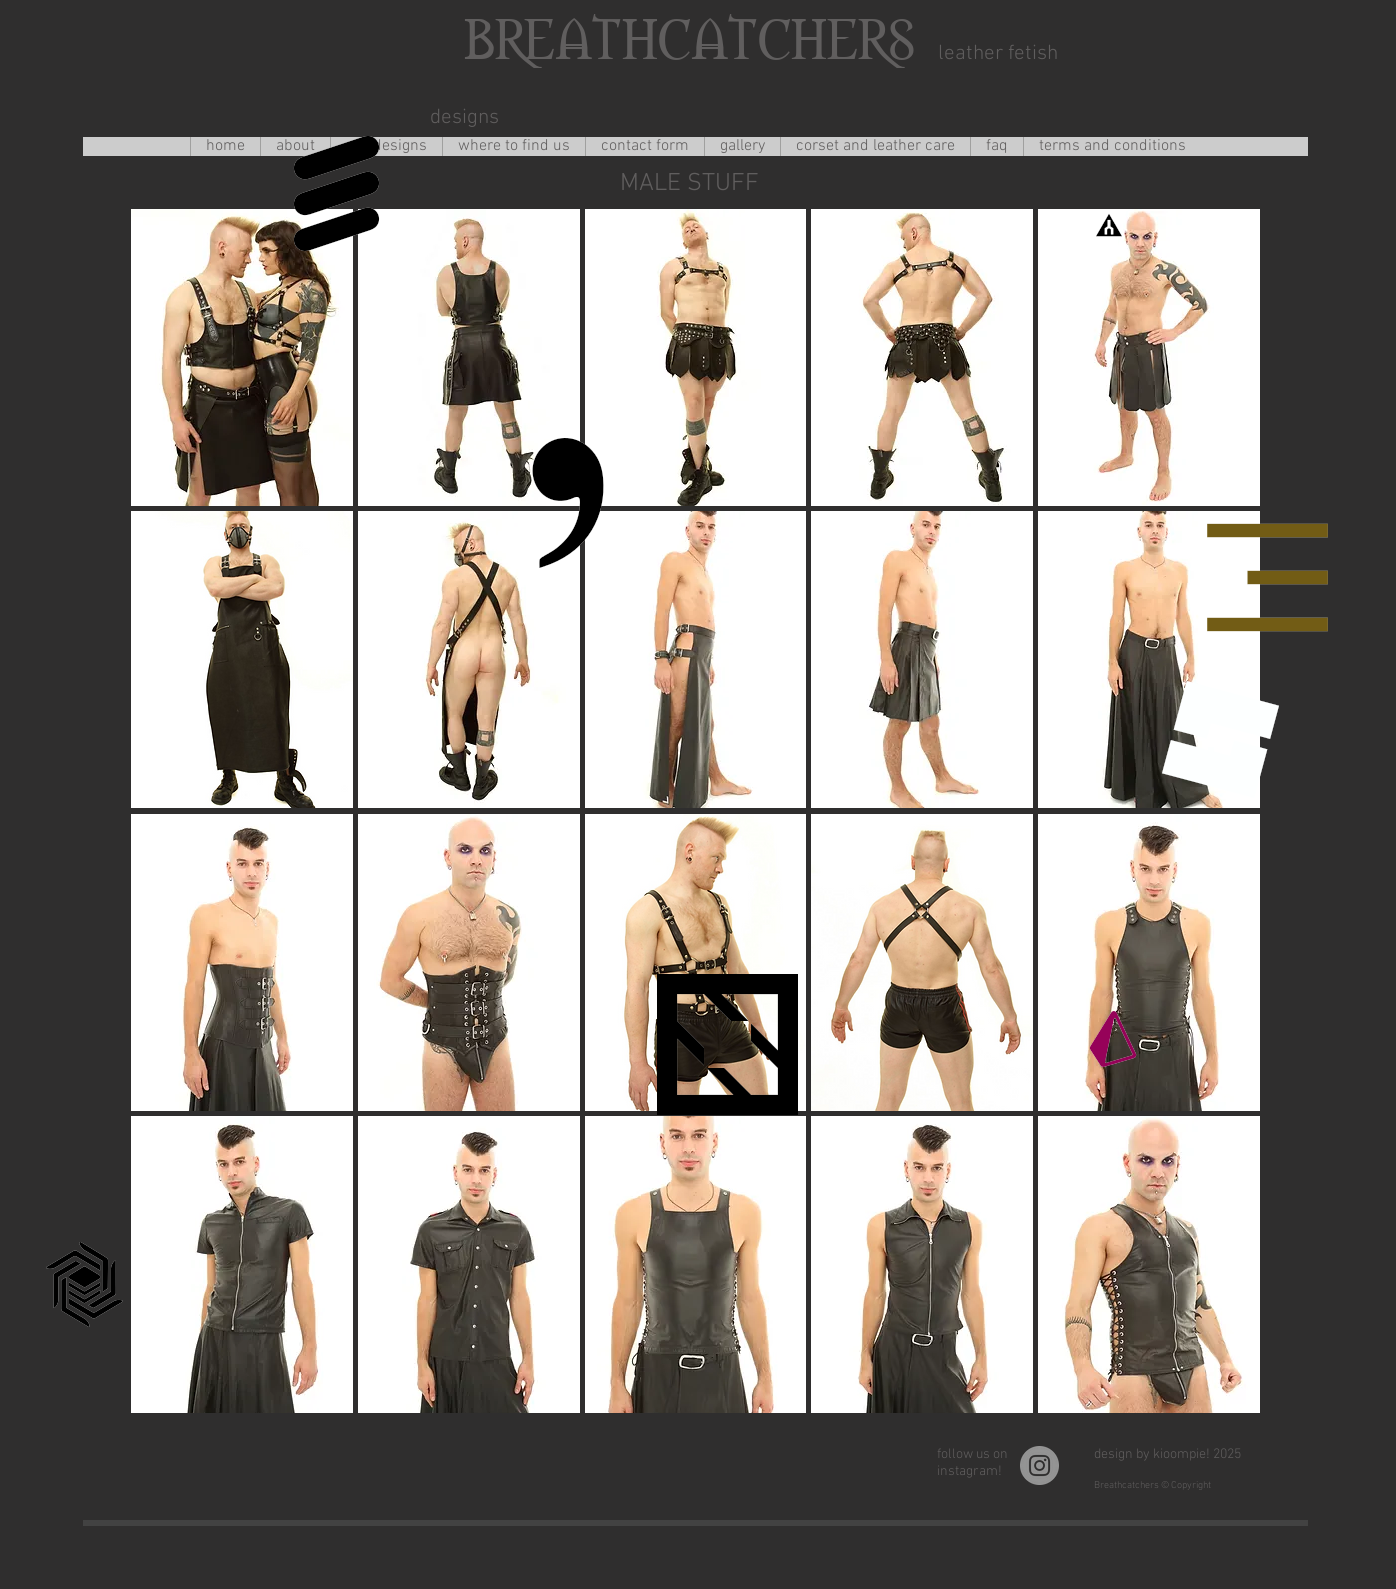  What do you see at coordinates (727, 1044) in the screenshot?
I see `navigate to CNCF (Cloud Native Computing Foundation) website or resources` at bounding box center [727, 1044].